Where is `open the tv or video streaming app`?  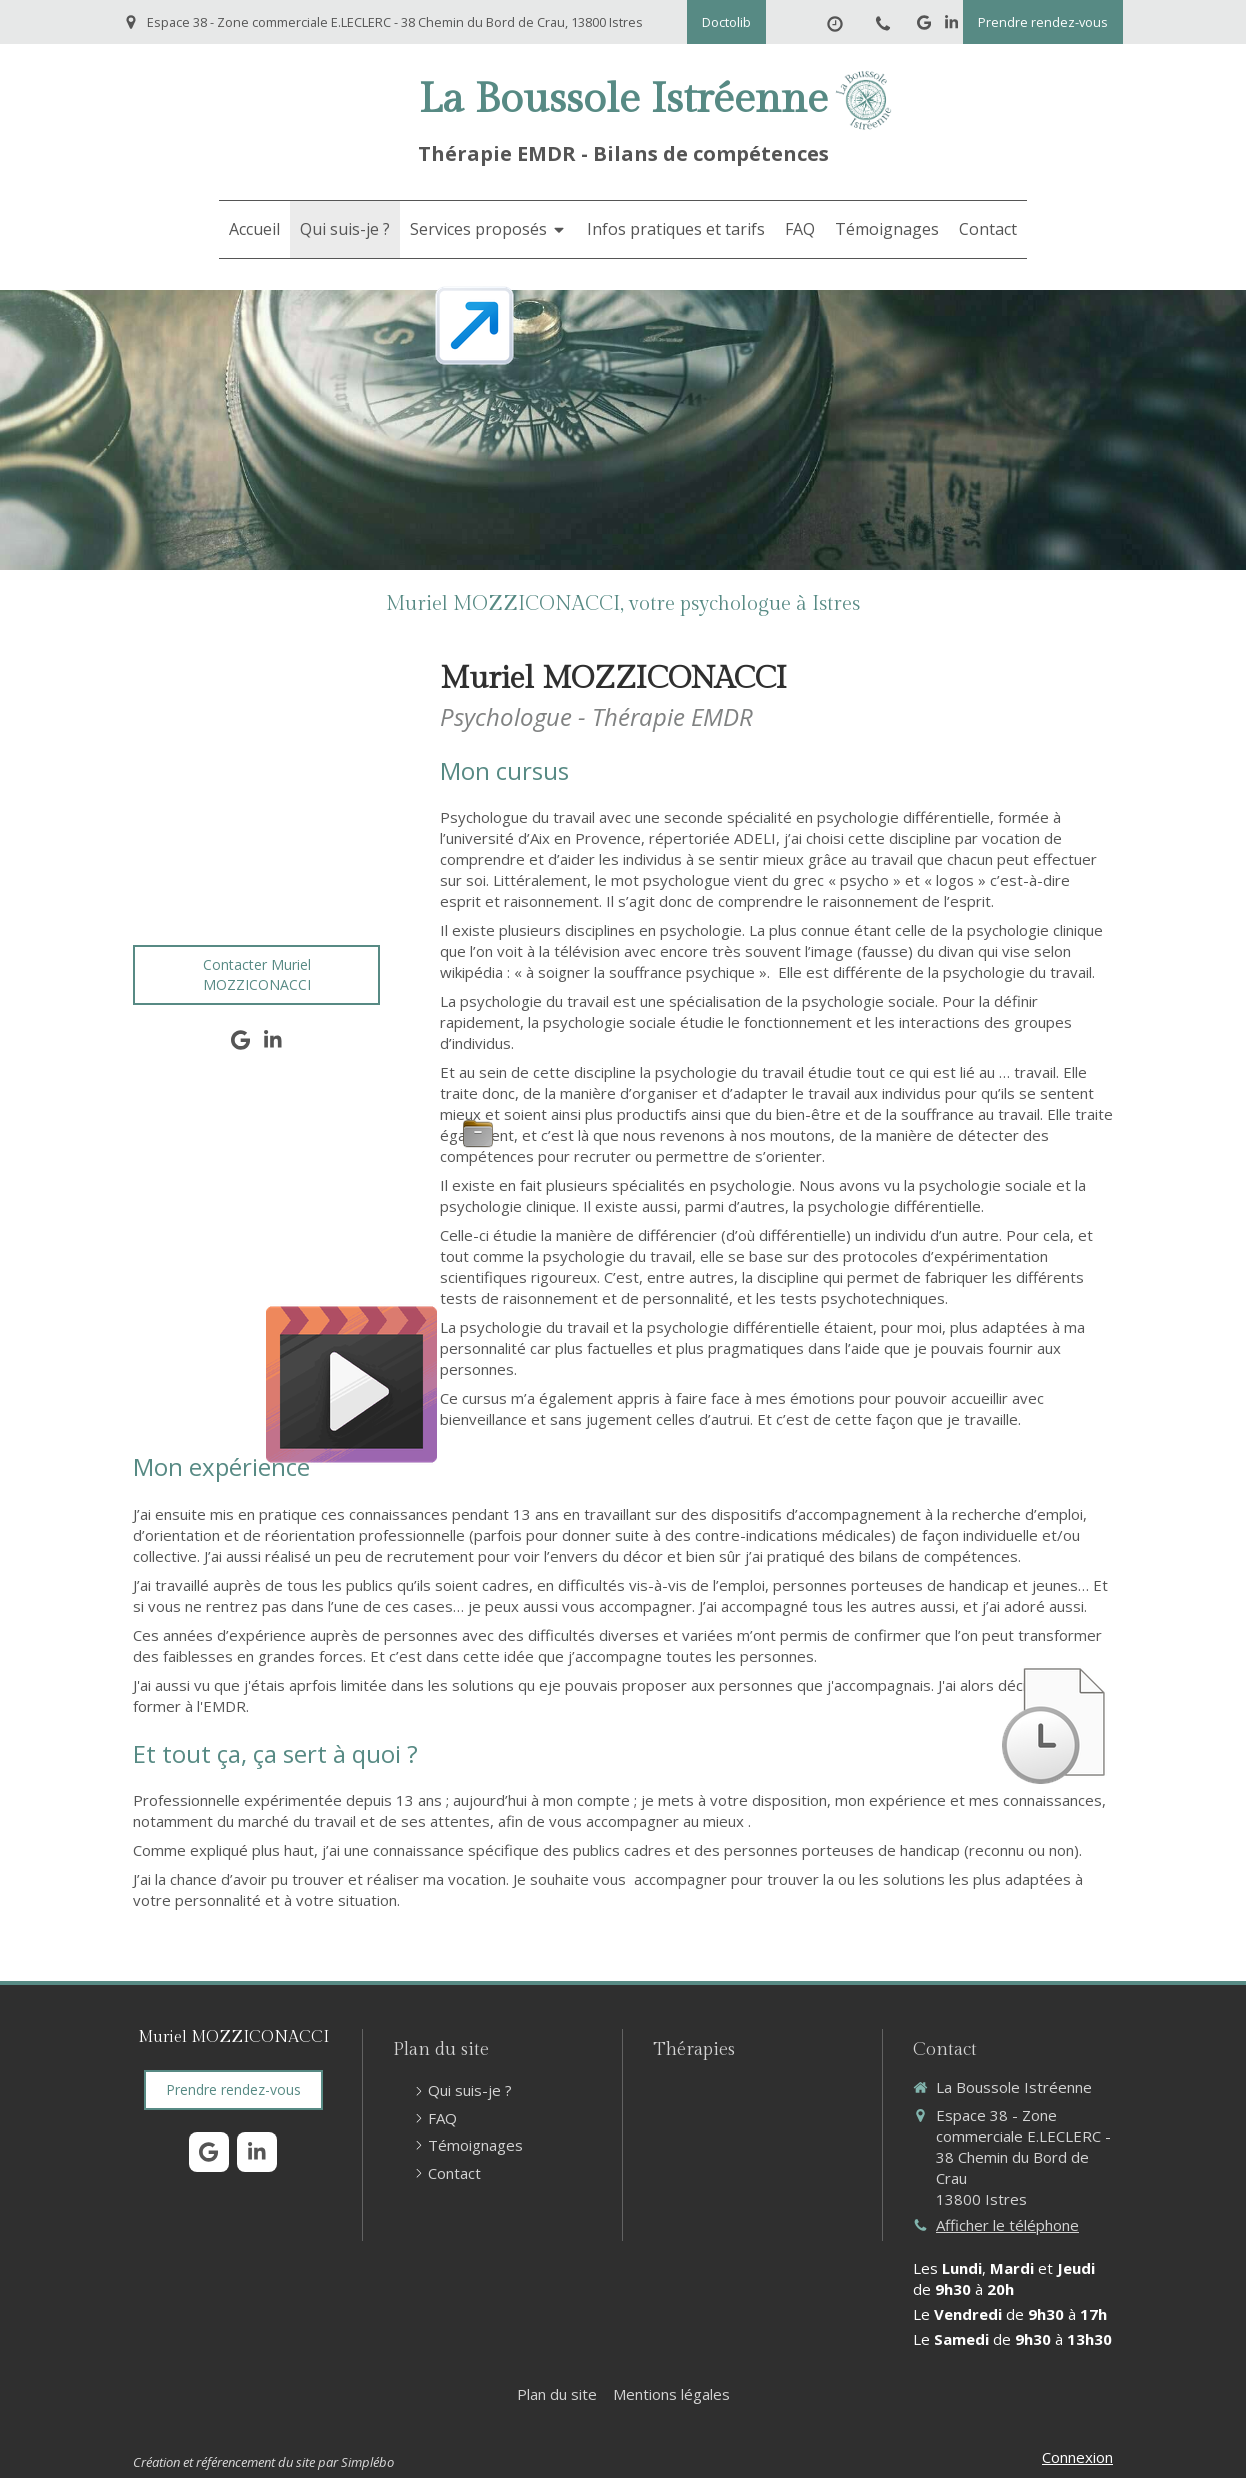
open the tv or video streaming app is located at coordinates (351, 1384).